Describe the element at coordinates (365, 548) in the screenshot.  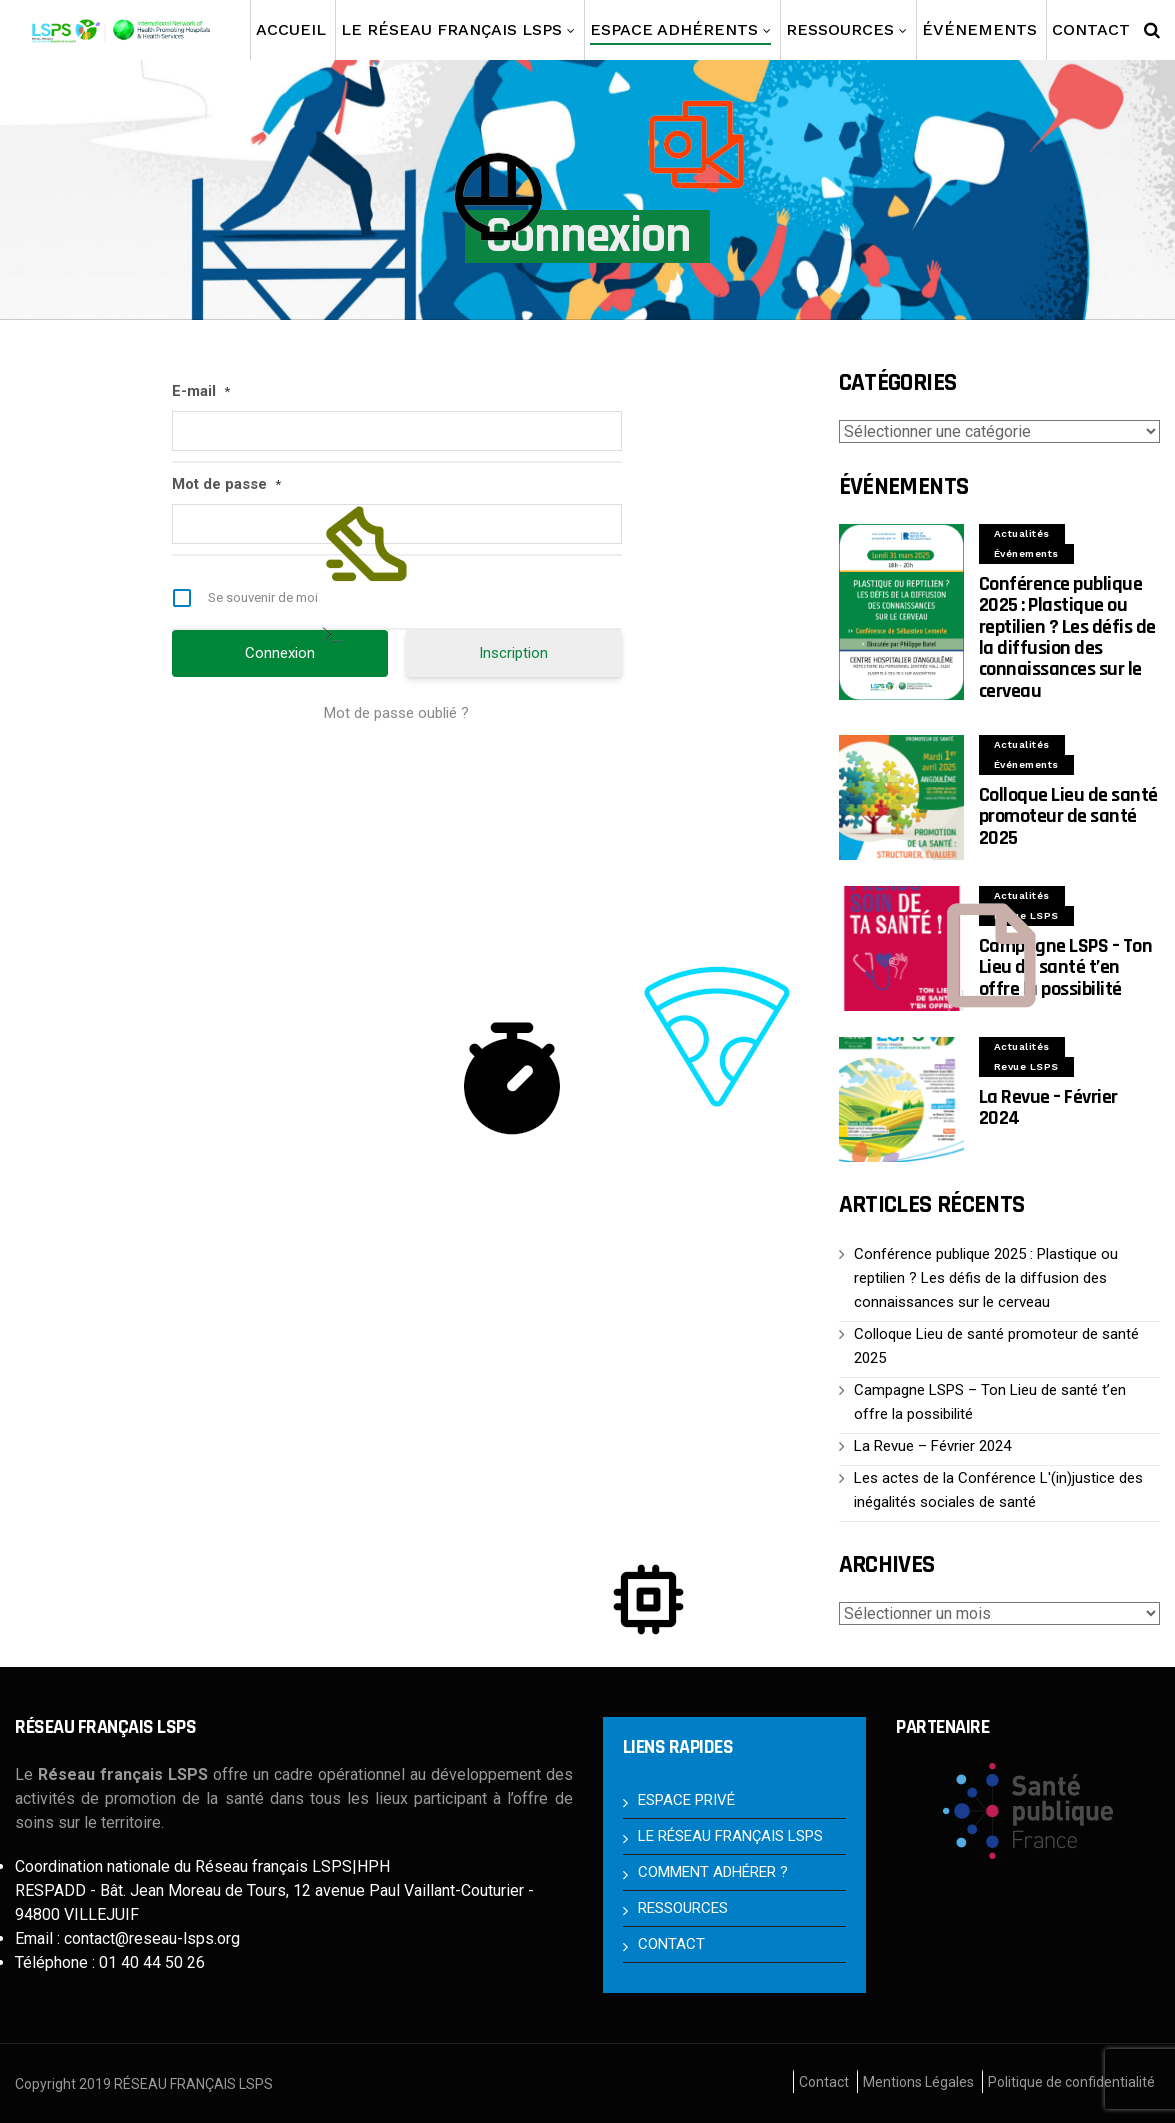
I see `track your running or walking activity` at that location.